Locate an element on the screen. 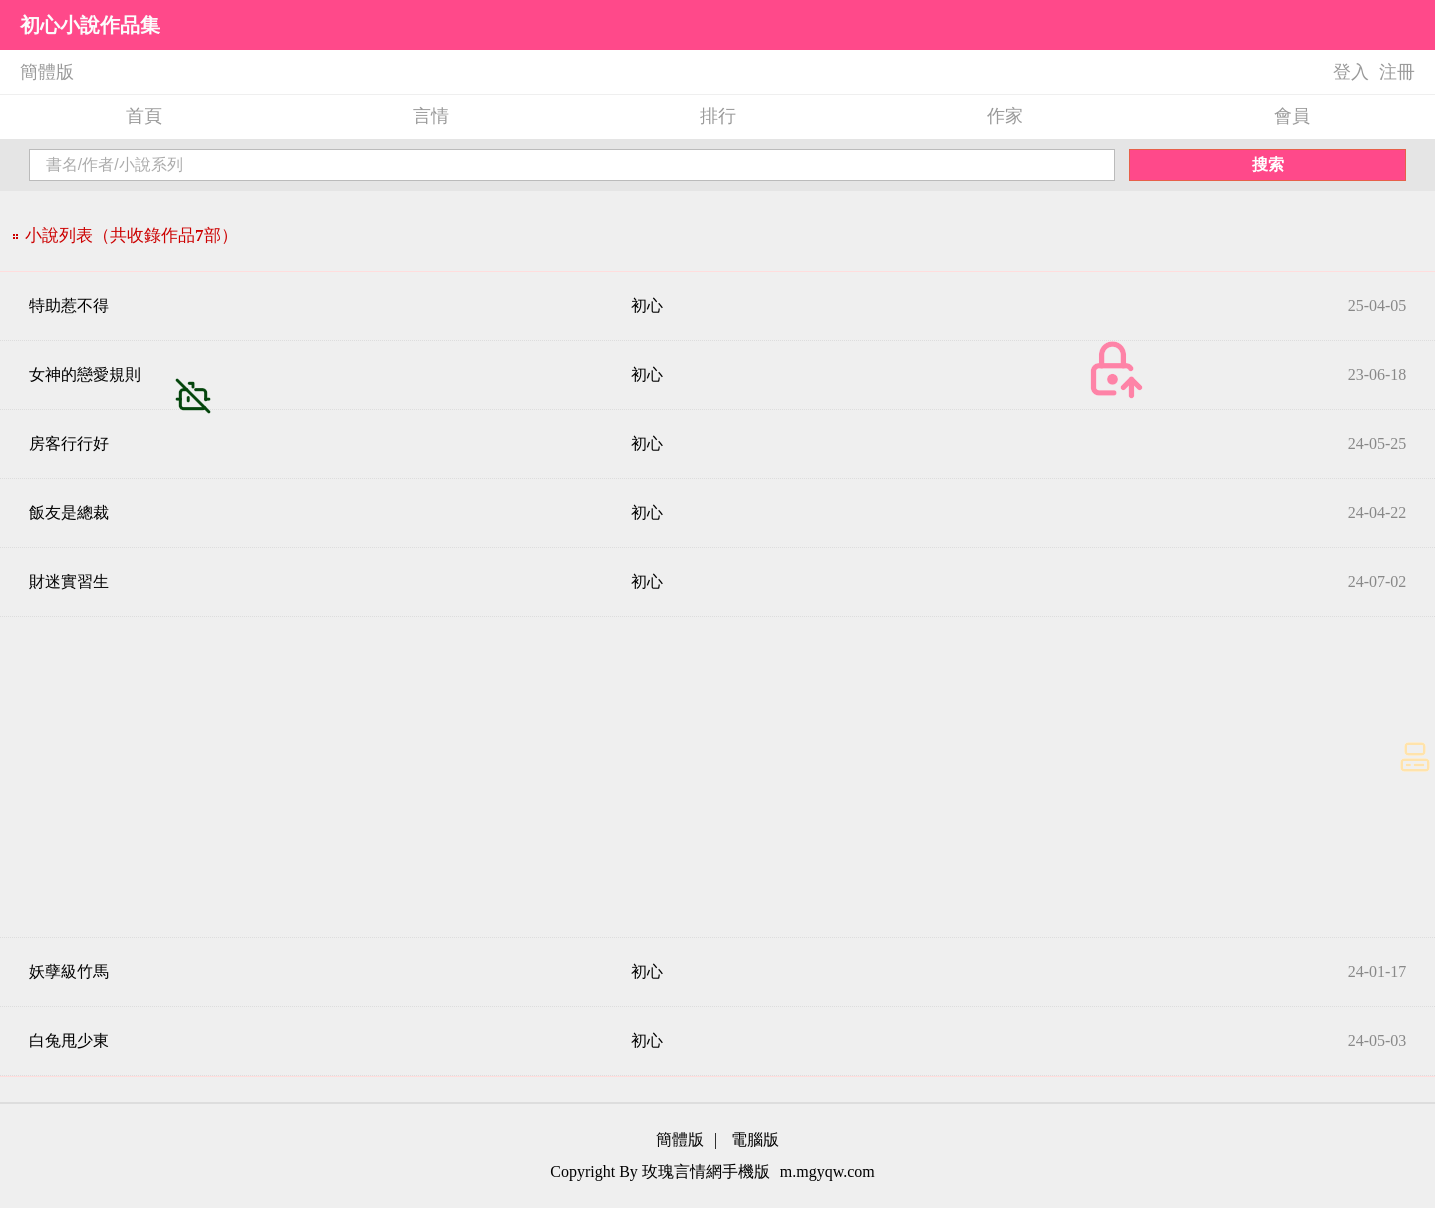 The height and width of the screenshot is (1208, 1435). disable bot or AI assistant is located at coordinates (193, 396).